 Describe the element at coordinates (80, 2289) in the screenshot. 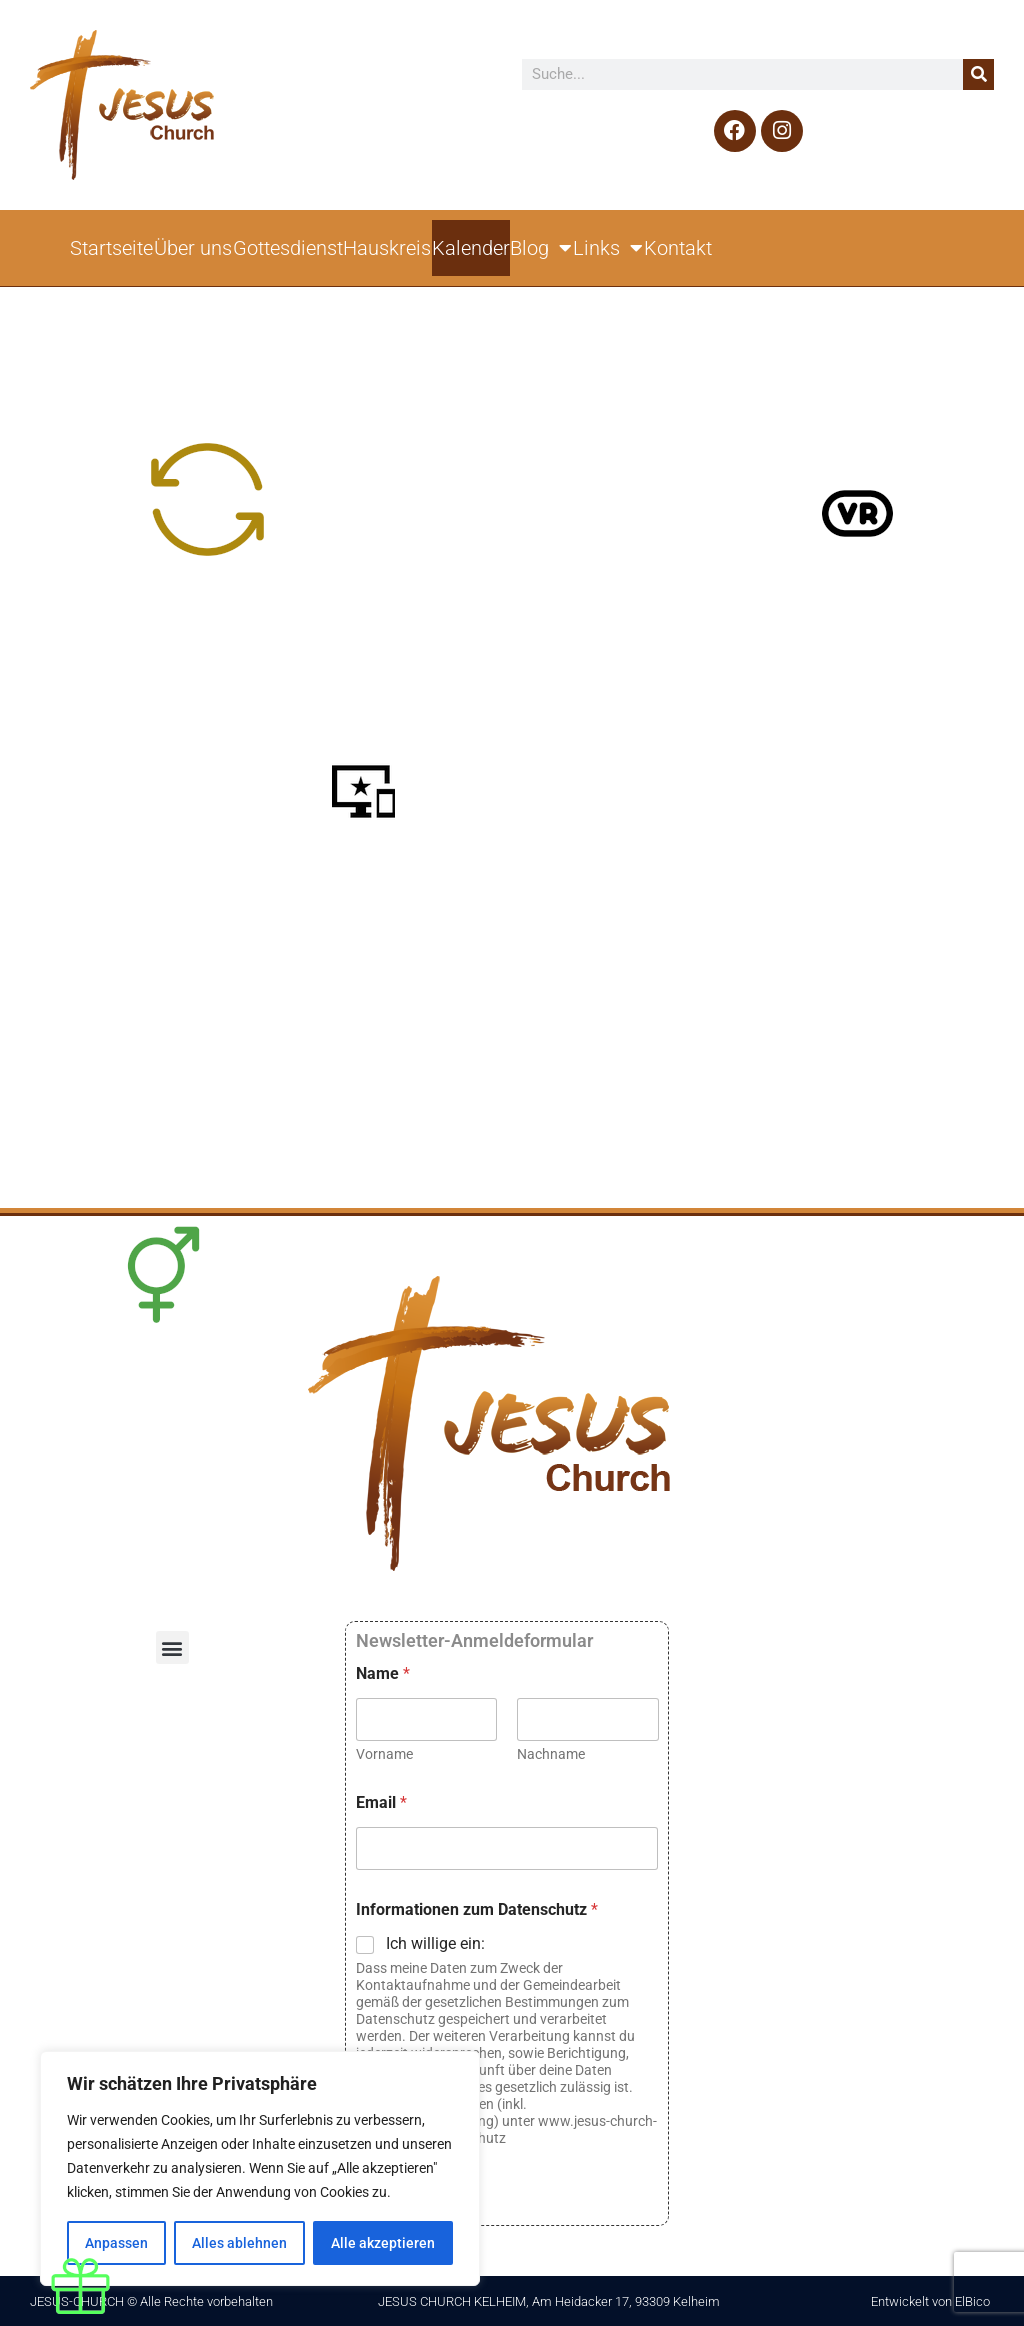

I see `view or redeem a gift` at that location.